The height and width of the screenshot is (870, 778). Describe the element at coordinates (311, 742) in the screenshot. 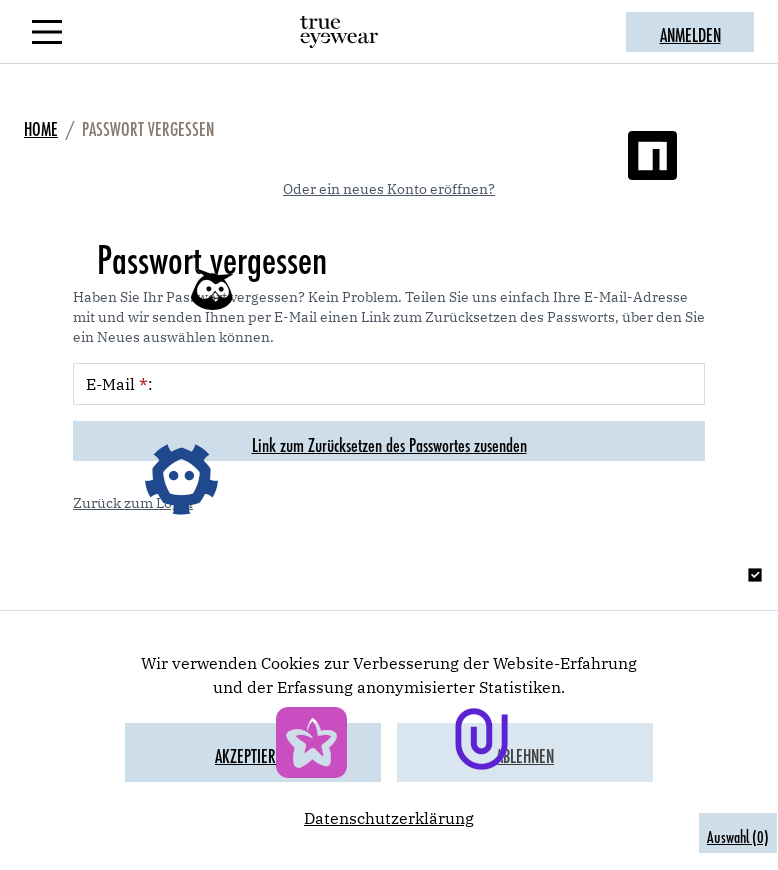

I see `open the Twinkly smart lights app` at that location.